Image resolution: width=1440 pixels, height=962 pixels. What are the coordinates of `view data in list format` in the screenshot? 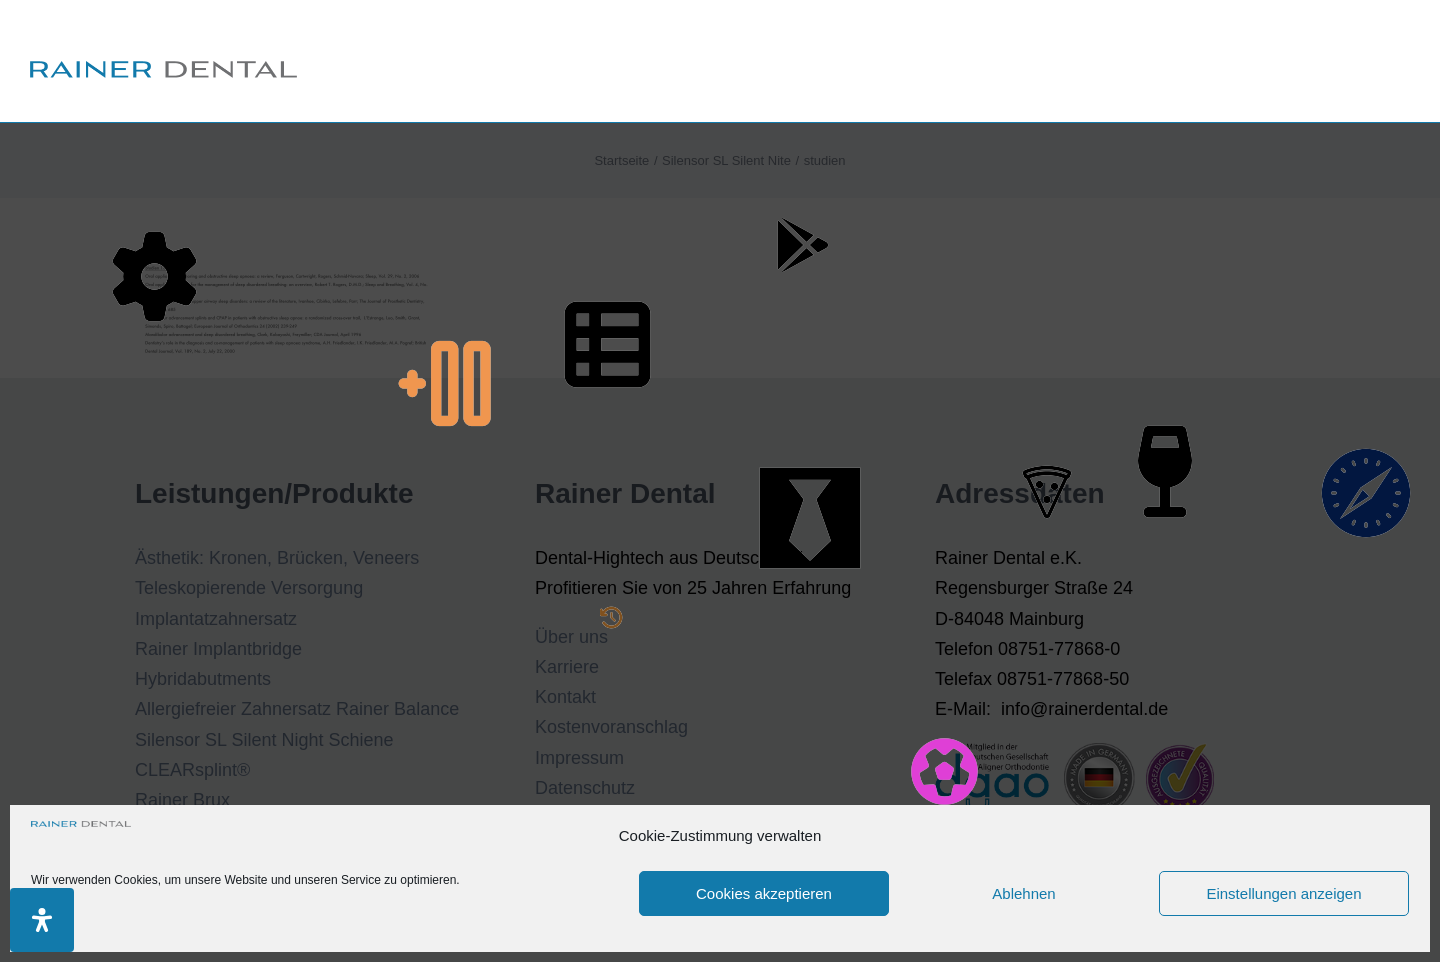 It's located at (607, 344).